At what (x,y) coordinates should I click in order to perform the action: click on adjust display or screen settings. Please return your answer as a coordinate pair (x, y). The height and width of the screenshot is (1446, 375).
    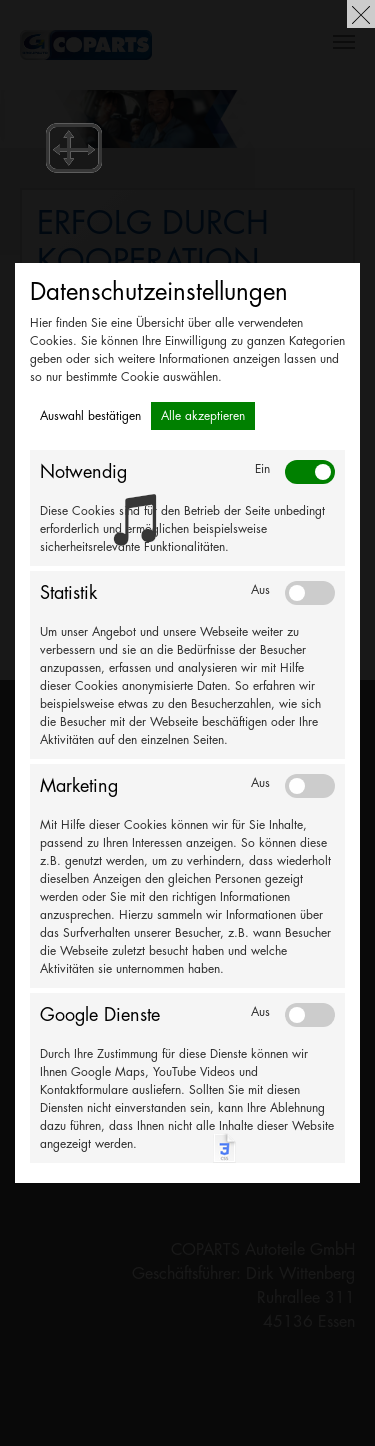
    Looking at the image, I should click on (74, 148).